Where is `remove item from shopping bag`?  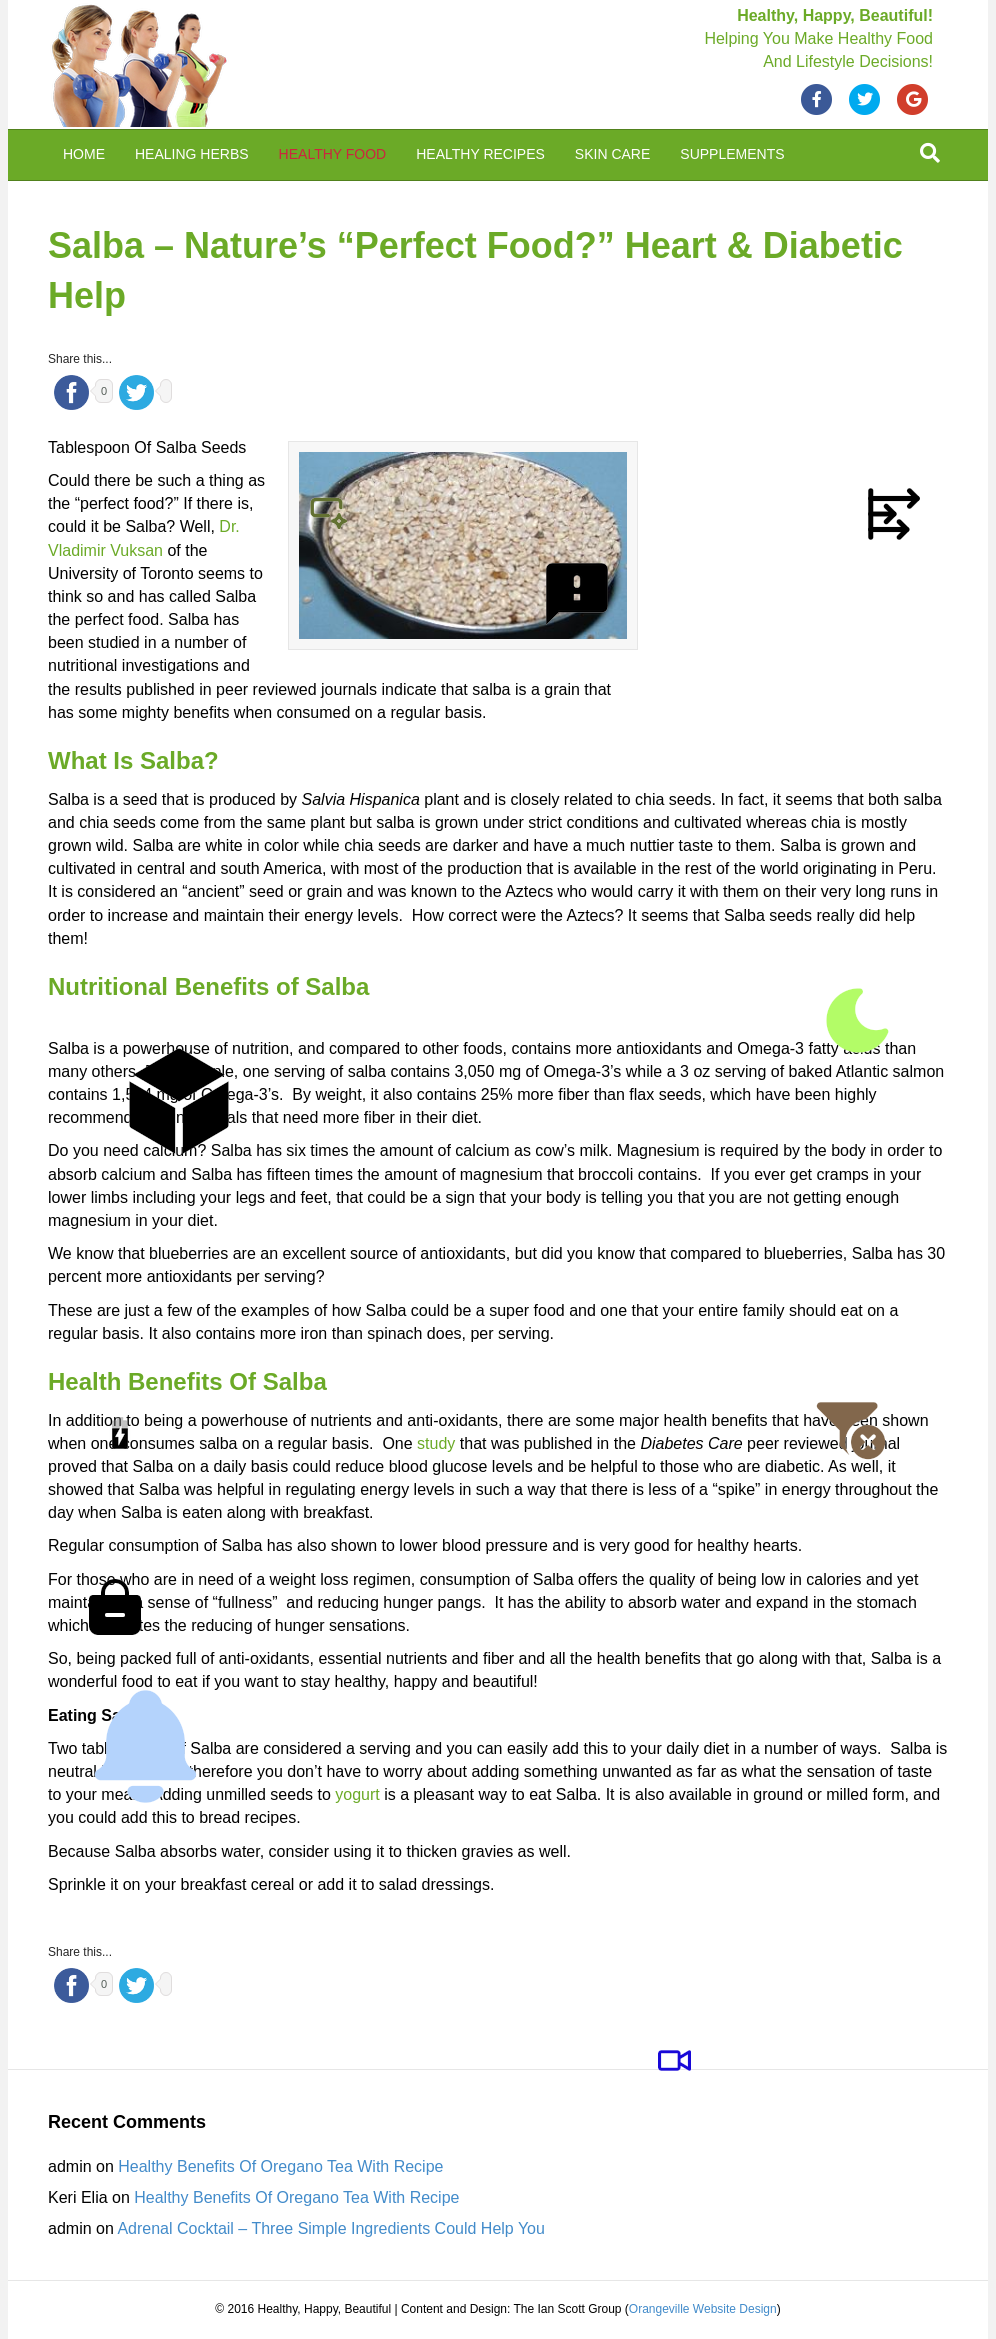
remove item from shopping bag is located at coordinates (115, 1607).